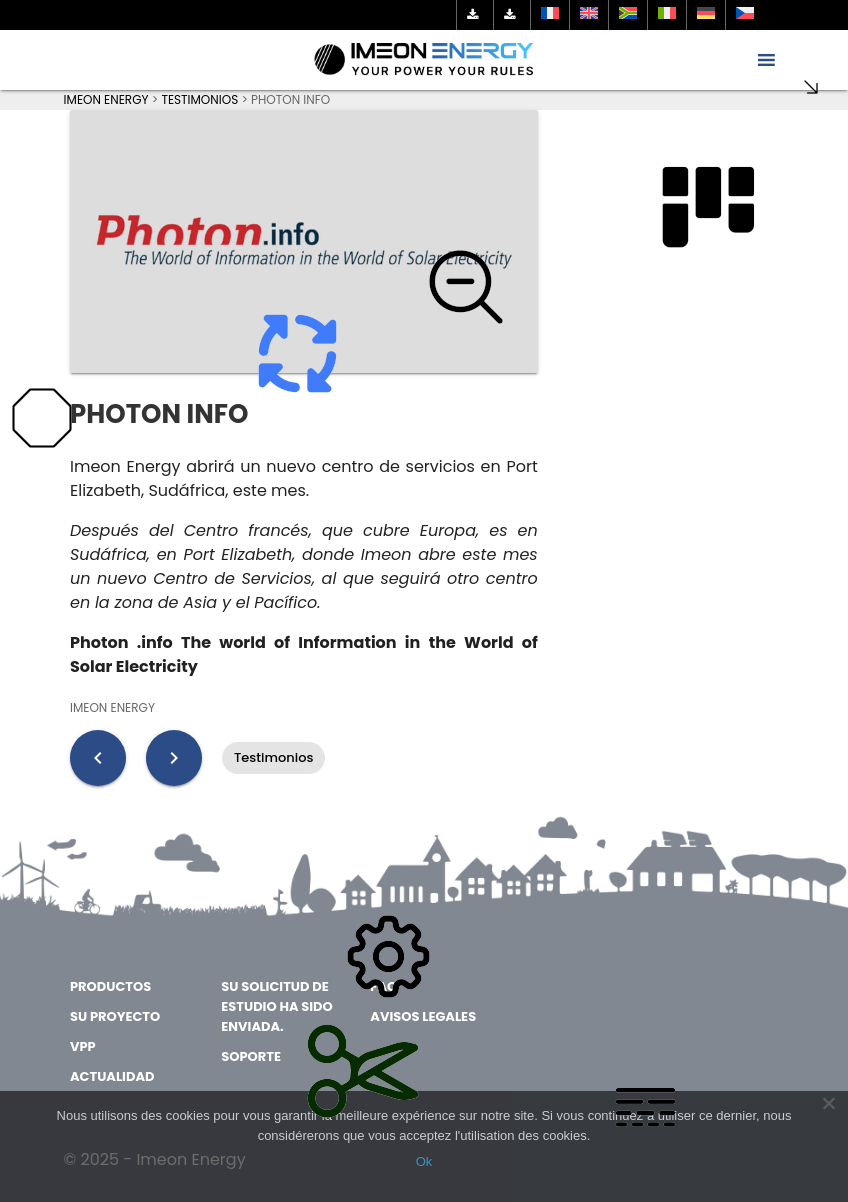 The width and height of the screenshot is (848, 1202). Describe the element at coordinates (297, 353) in the screenshot. I see `refresh or reload content` at that location.